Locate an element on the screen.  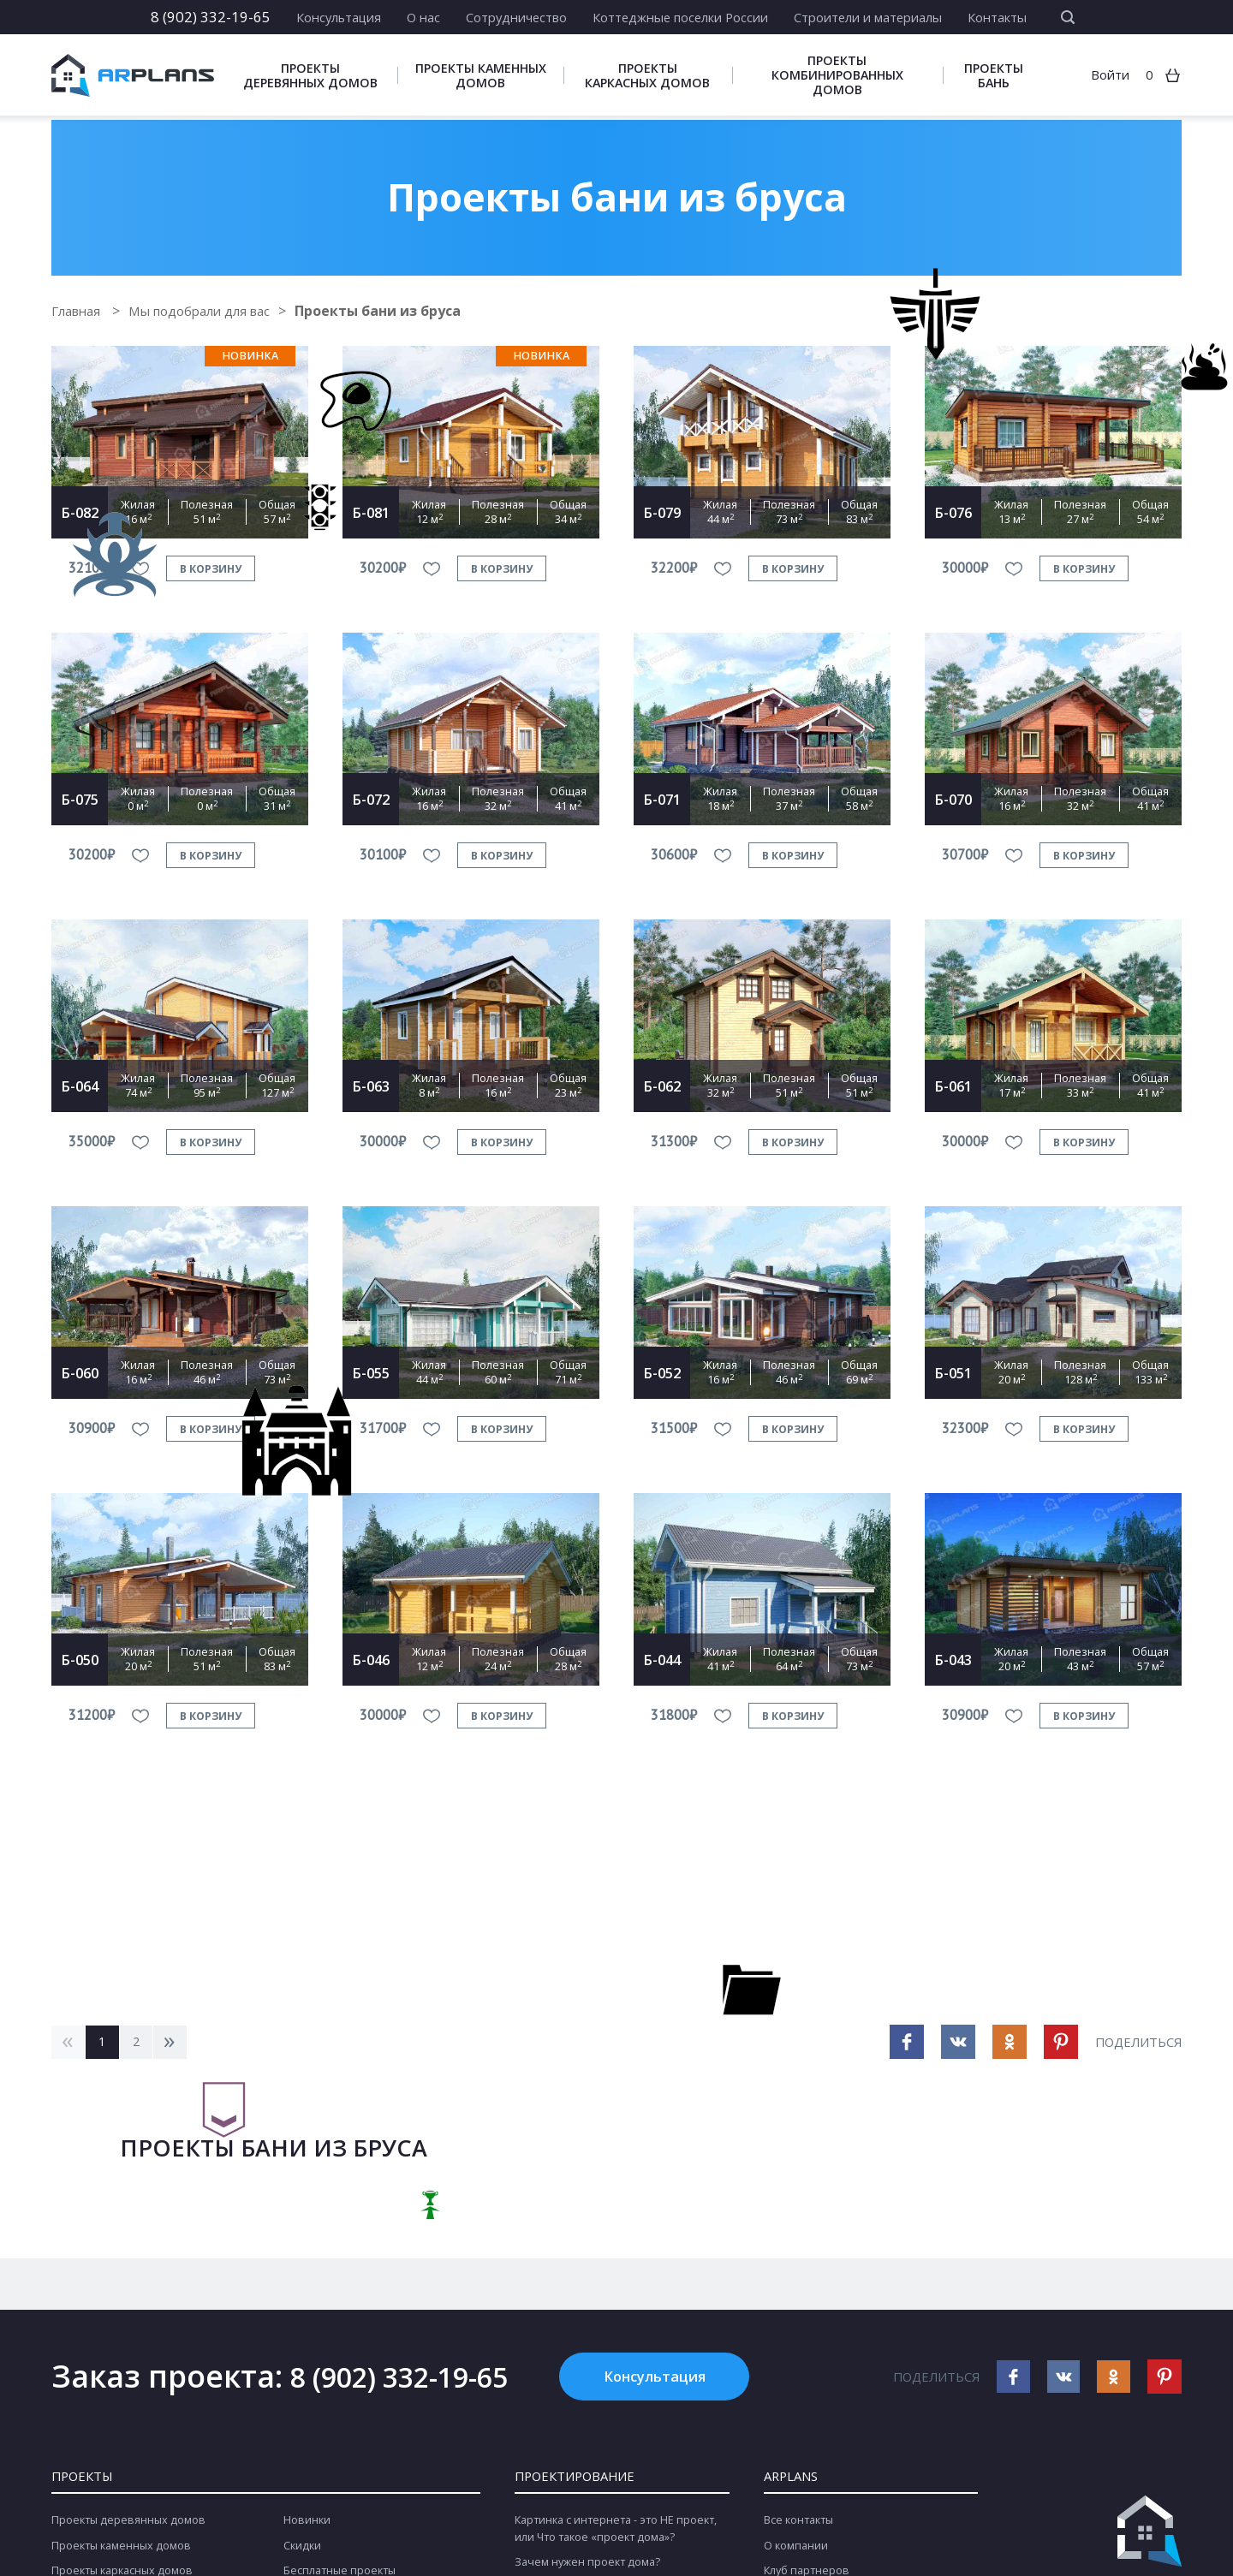
abstract game character or creature icon is located at coordinates (115, 555).